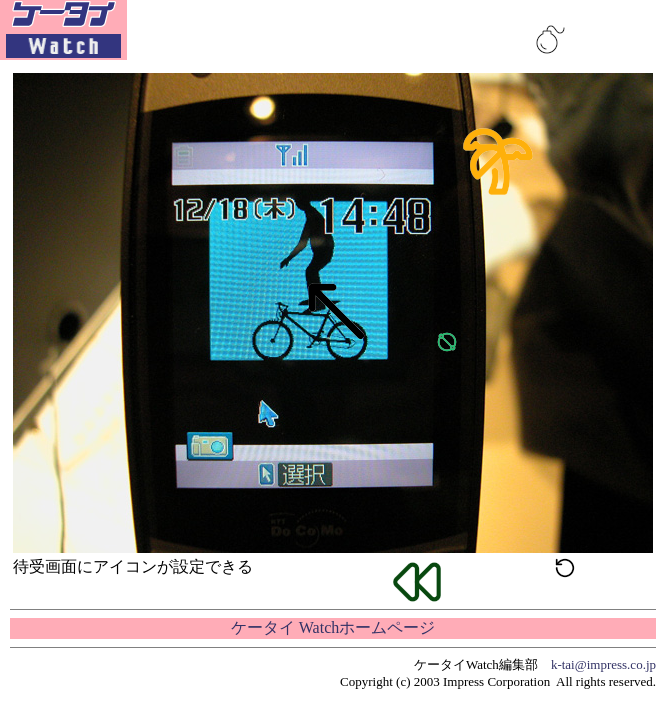  Describe the element at coordinates (417, 582) in the screenshot. I see `rewind or skip backward in media playback` at that location.